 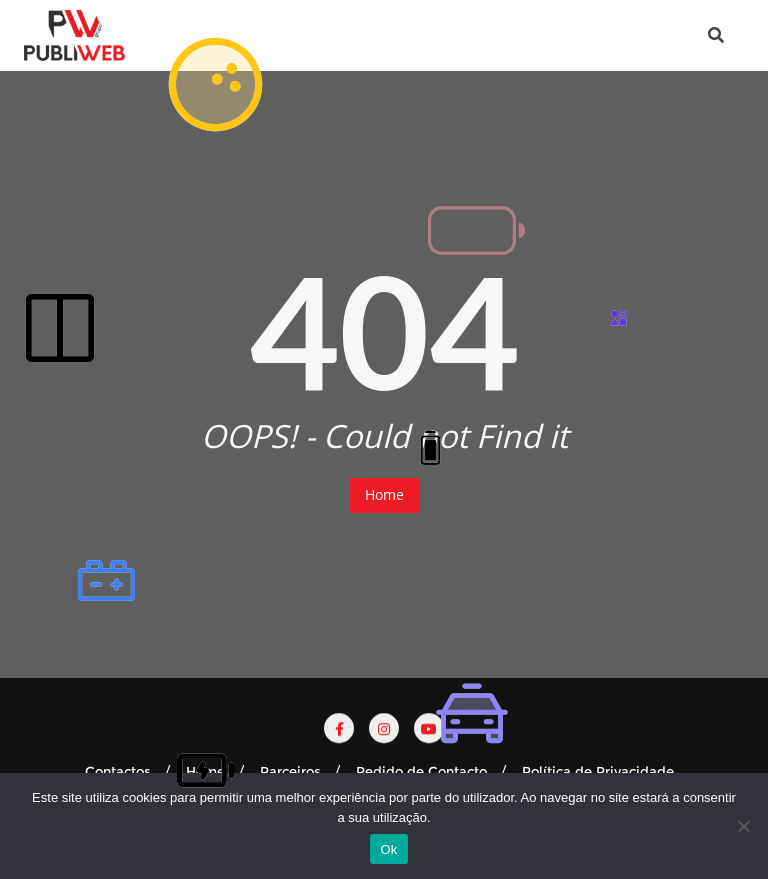 I want to click on check vehicle battery status, so click(x=106, y=582).